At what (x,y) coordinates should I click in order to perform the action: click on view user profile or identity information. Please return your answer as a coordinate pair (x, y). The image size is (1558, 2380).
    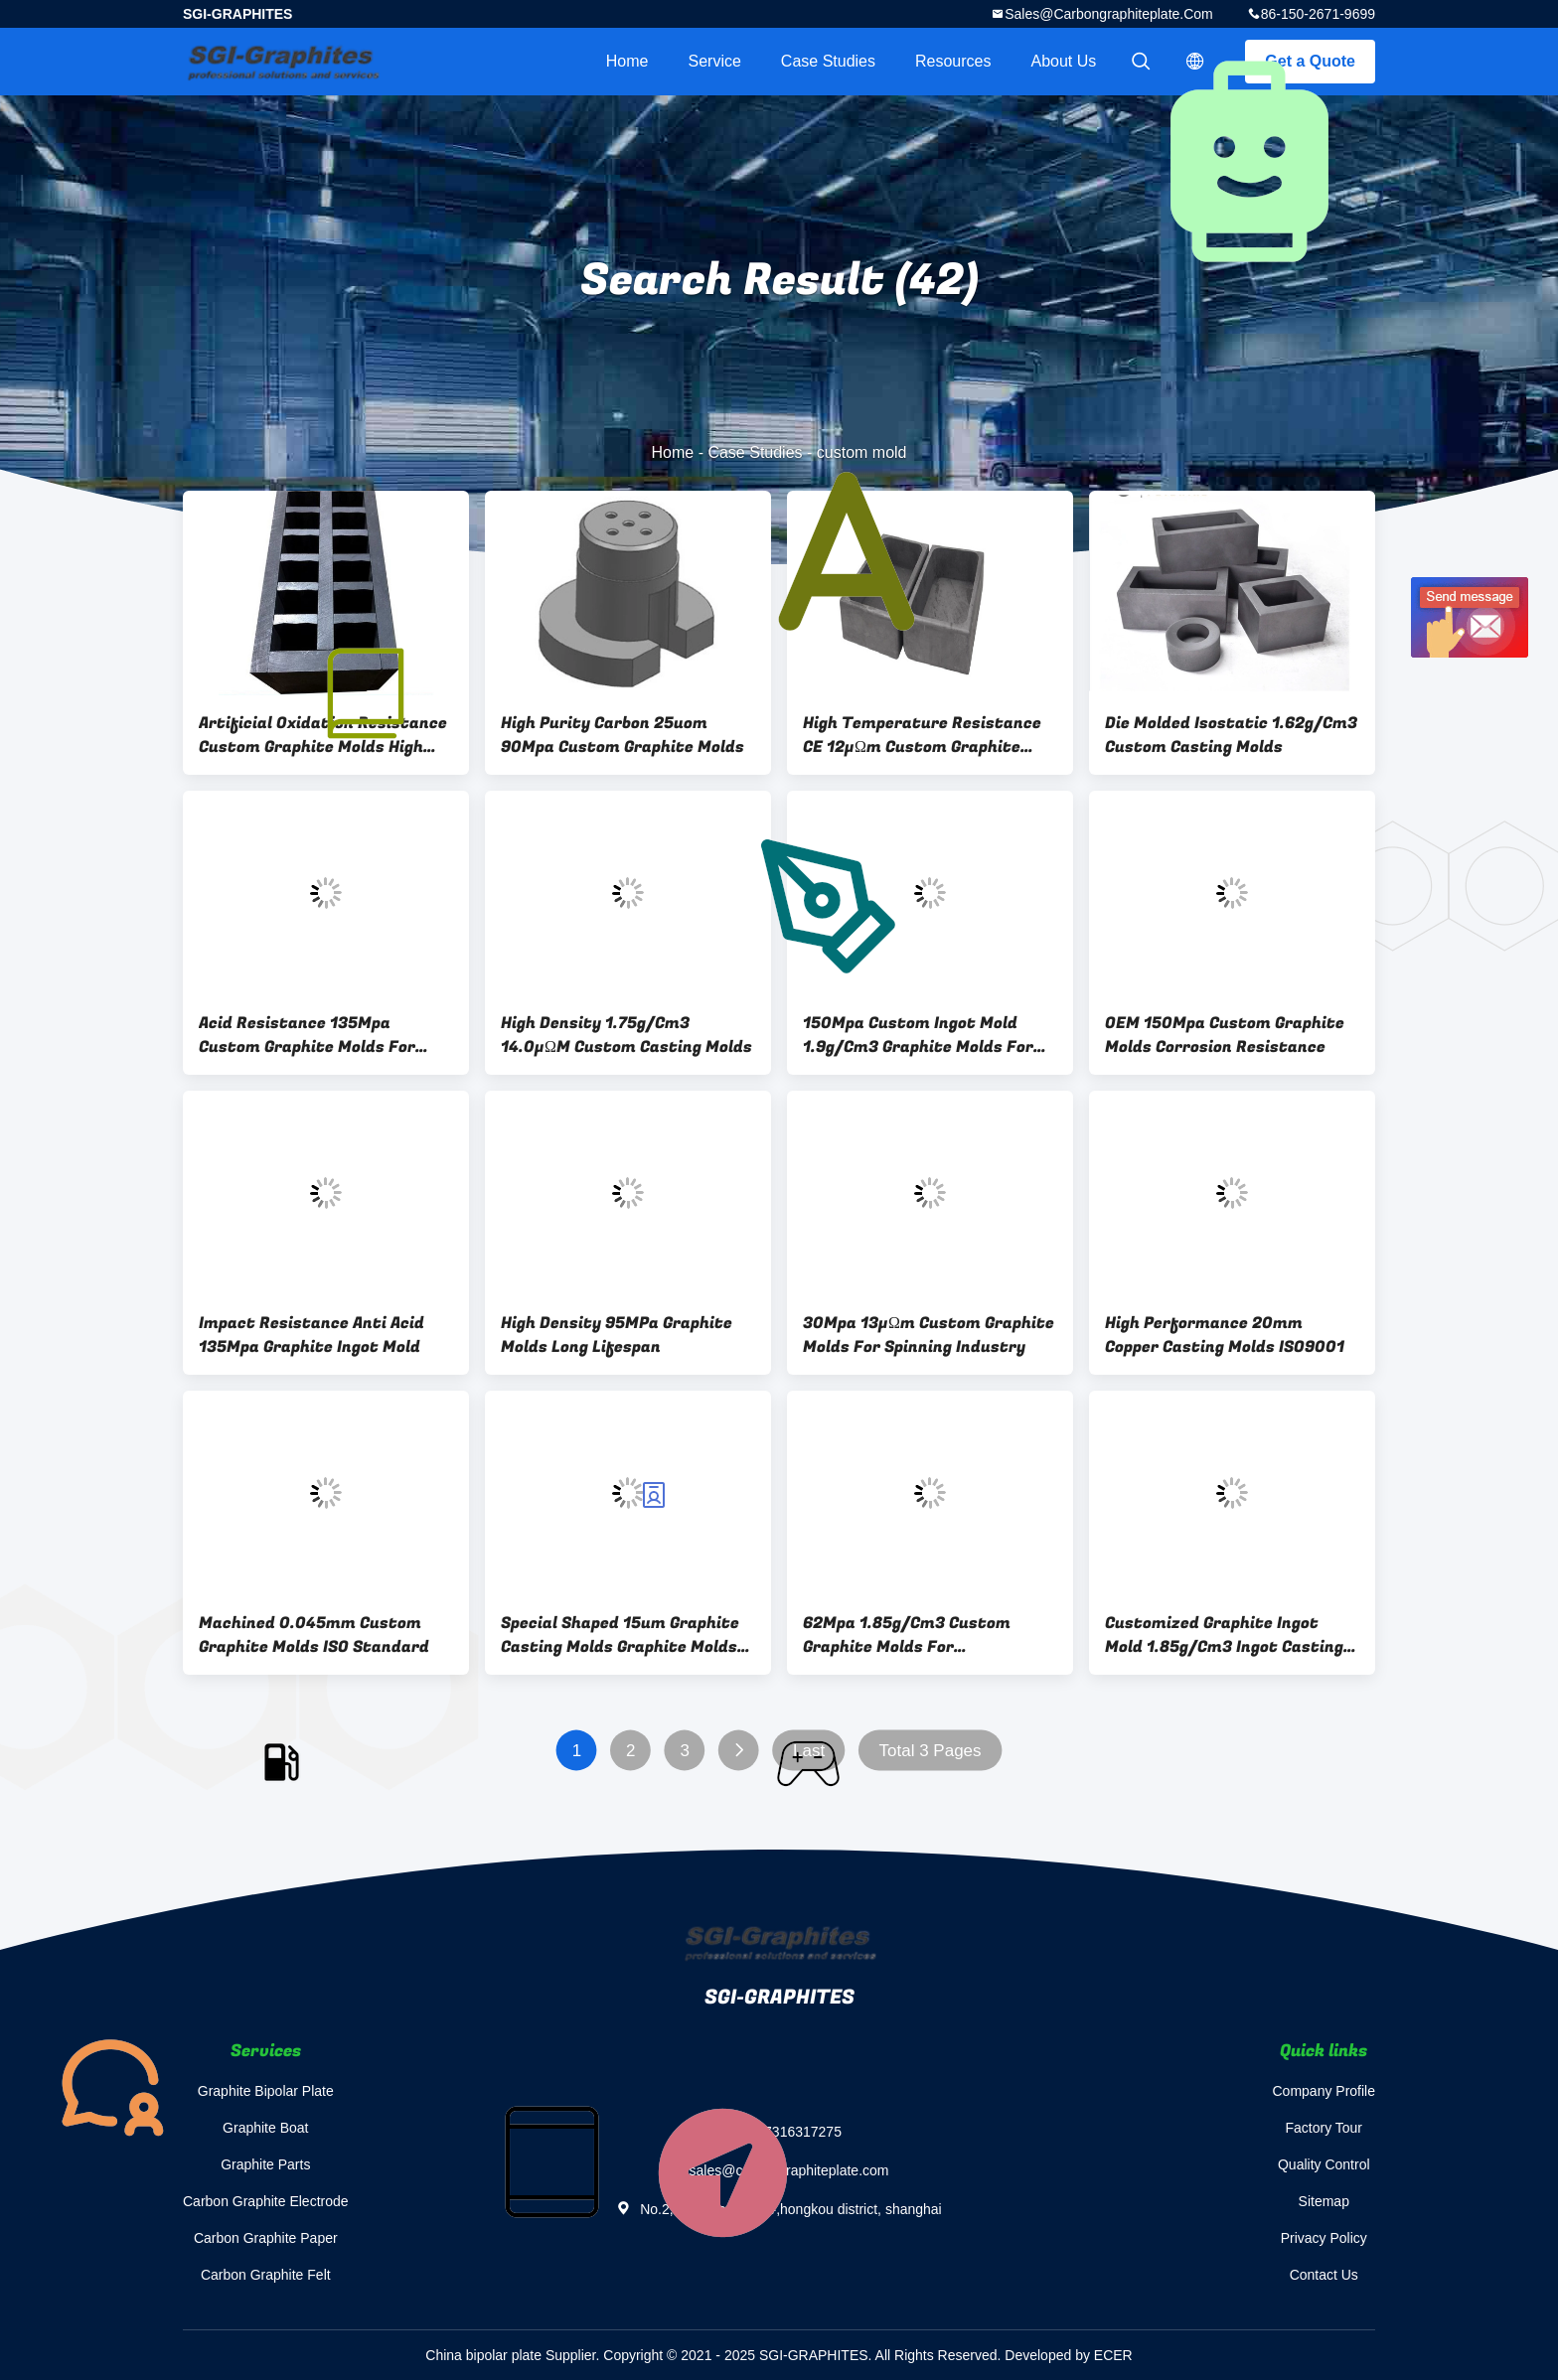
    Looking at the image, I should click on (654, 1495).